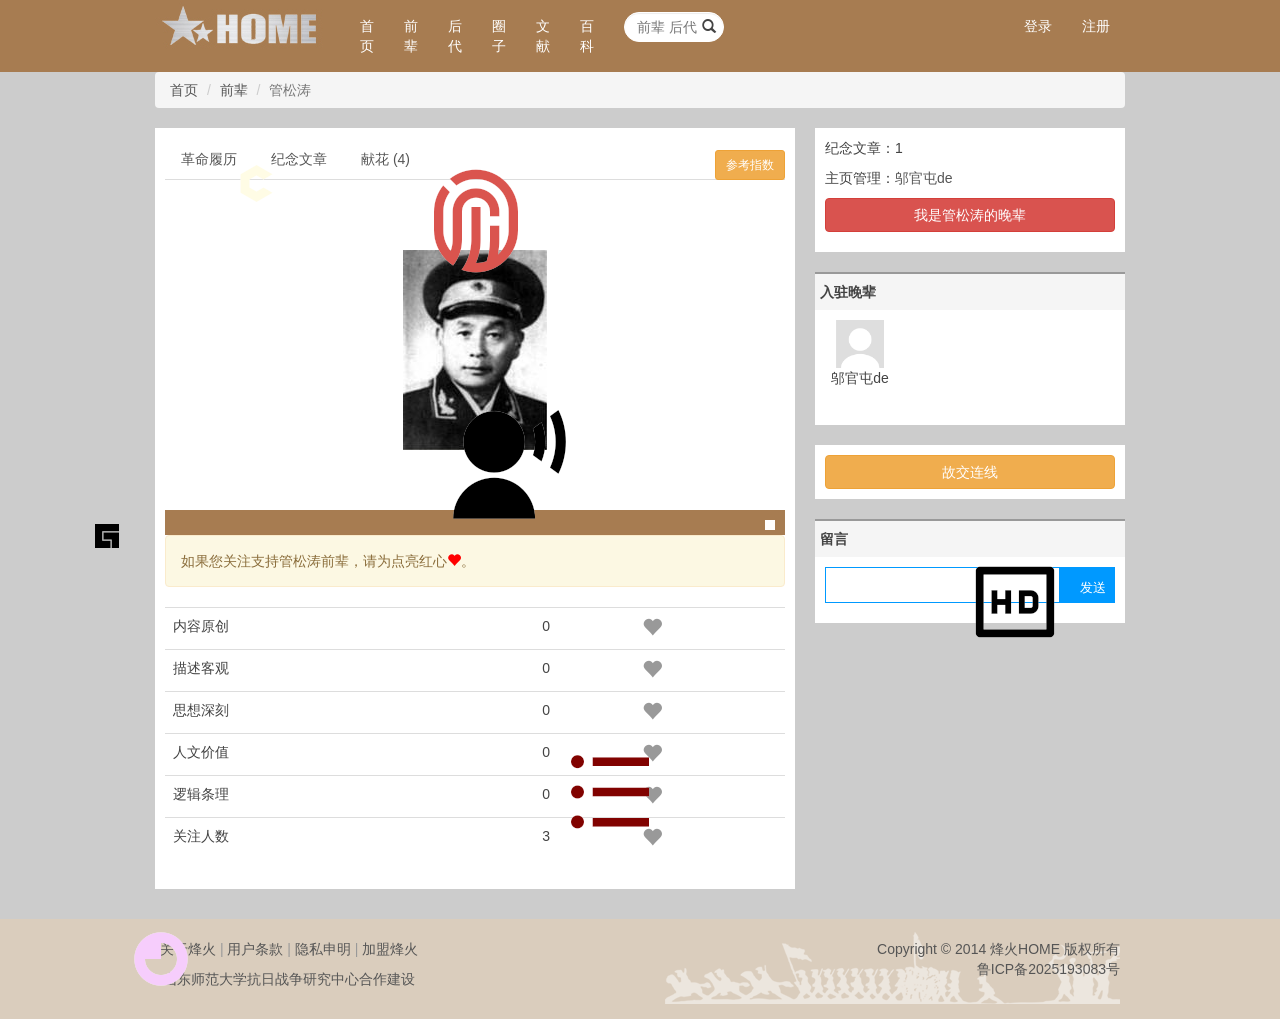 This screenshot has height=1019, width=1280. What do you see at coordinates (509, 467) in the screenshot?
I see `access voice or speech settings` at bounding box center [509, 467].